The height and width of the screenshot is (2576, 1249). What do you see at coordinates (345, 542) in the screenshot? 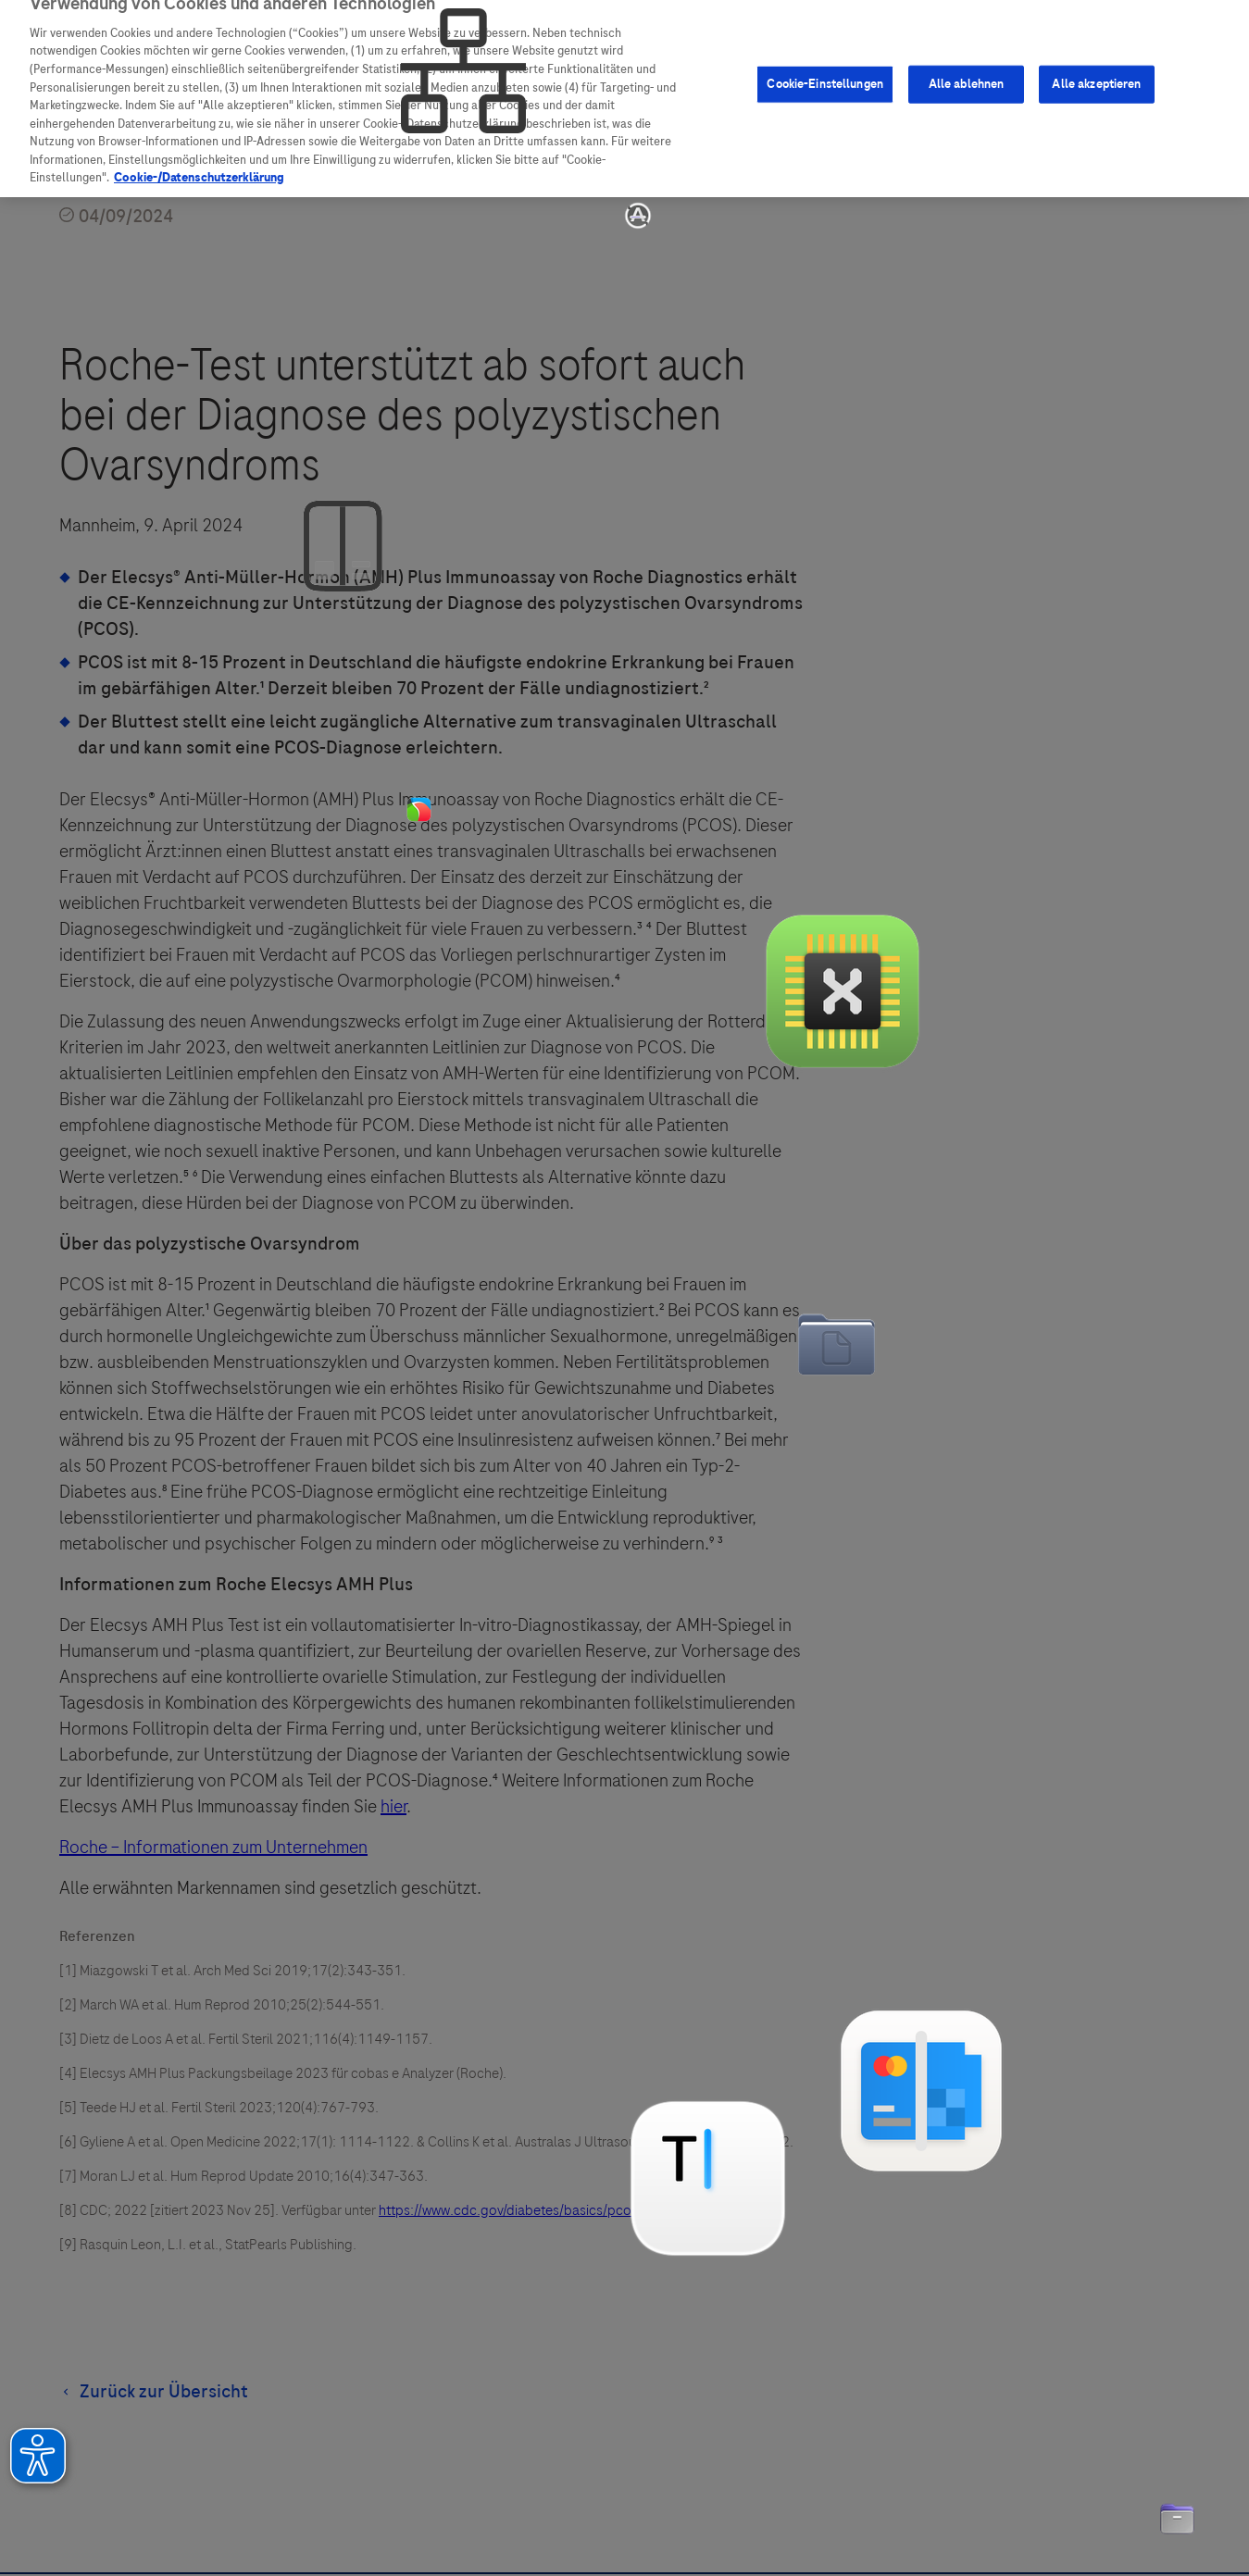
I see `open the packages app` at bounding box center [345, 542].